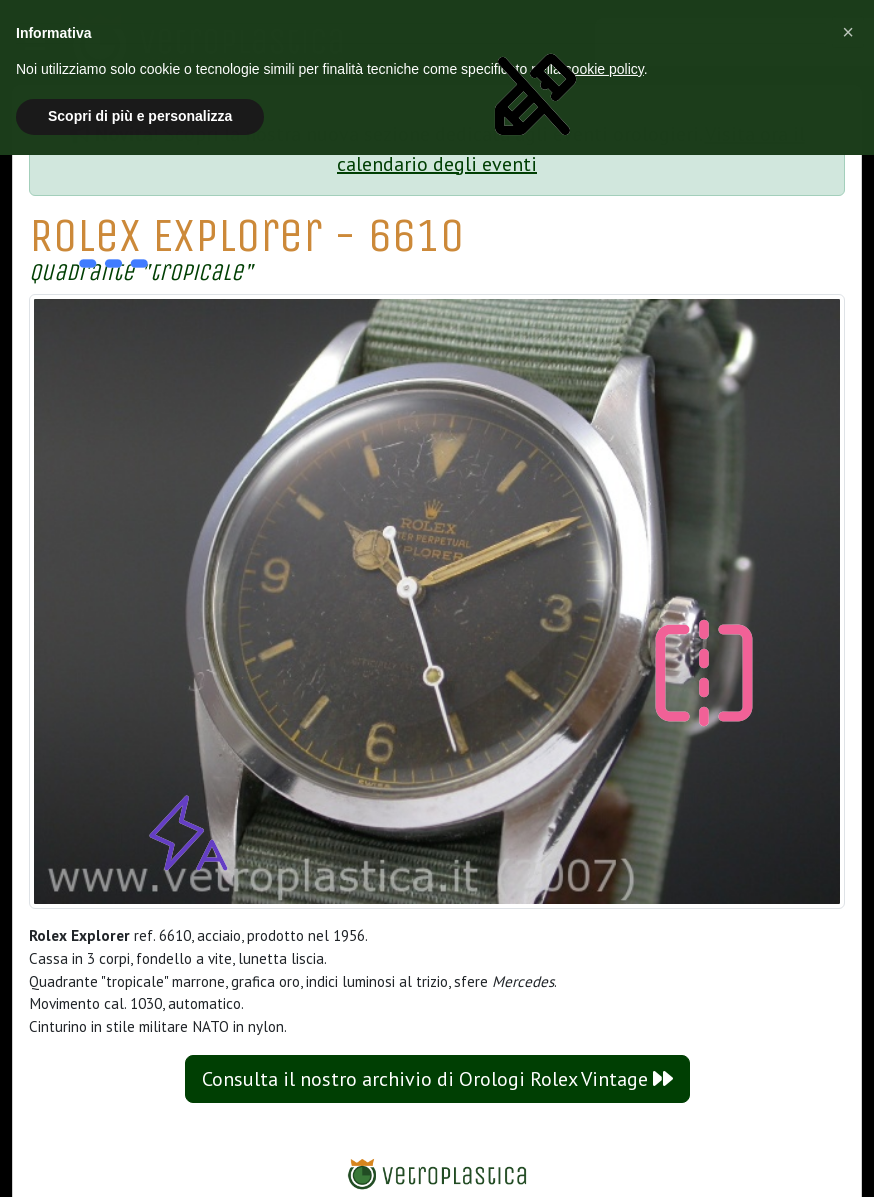 The width and height of the screenshot is (874, 1197). Describe the element at coordinates (187, 836) in the screenshot. I see `enable auto-flash mode` at that location.